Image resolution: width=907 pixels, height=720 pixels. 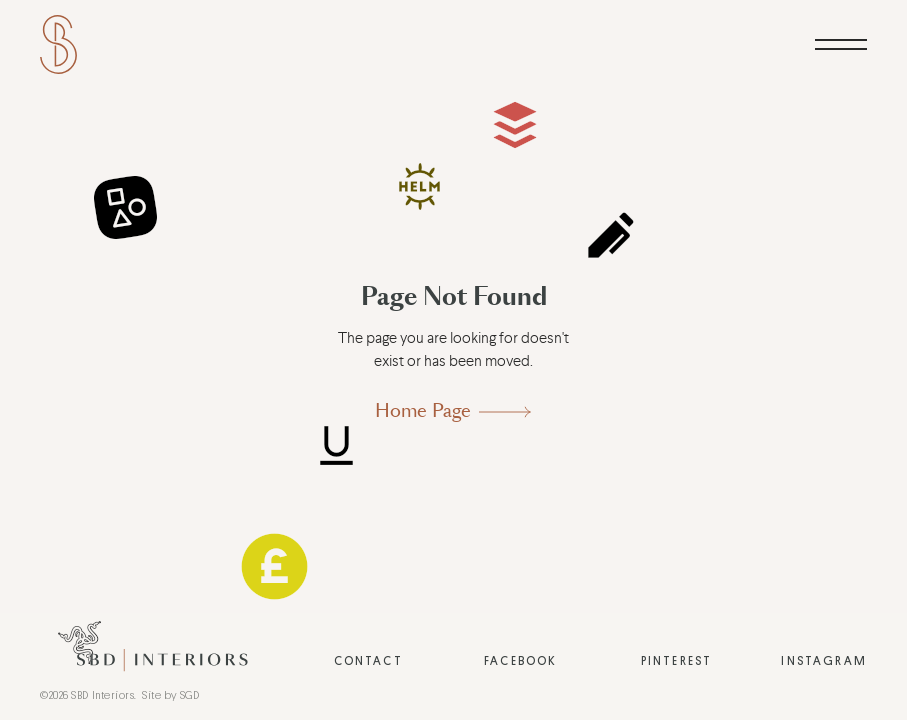 I want to click on buffer app logo, so click(x=515, y=125).